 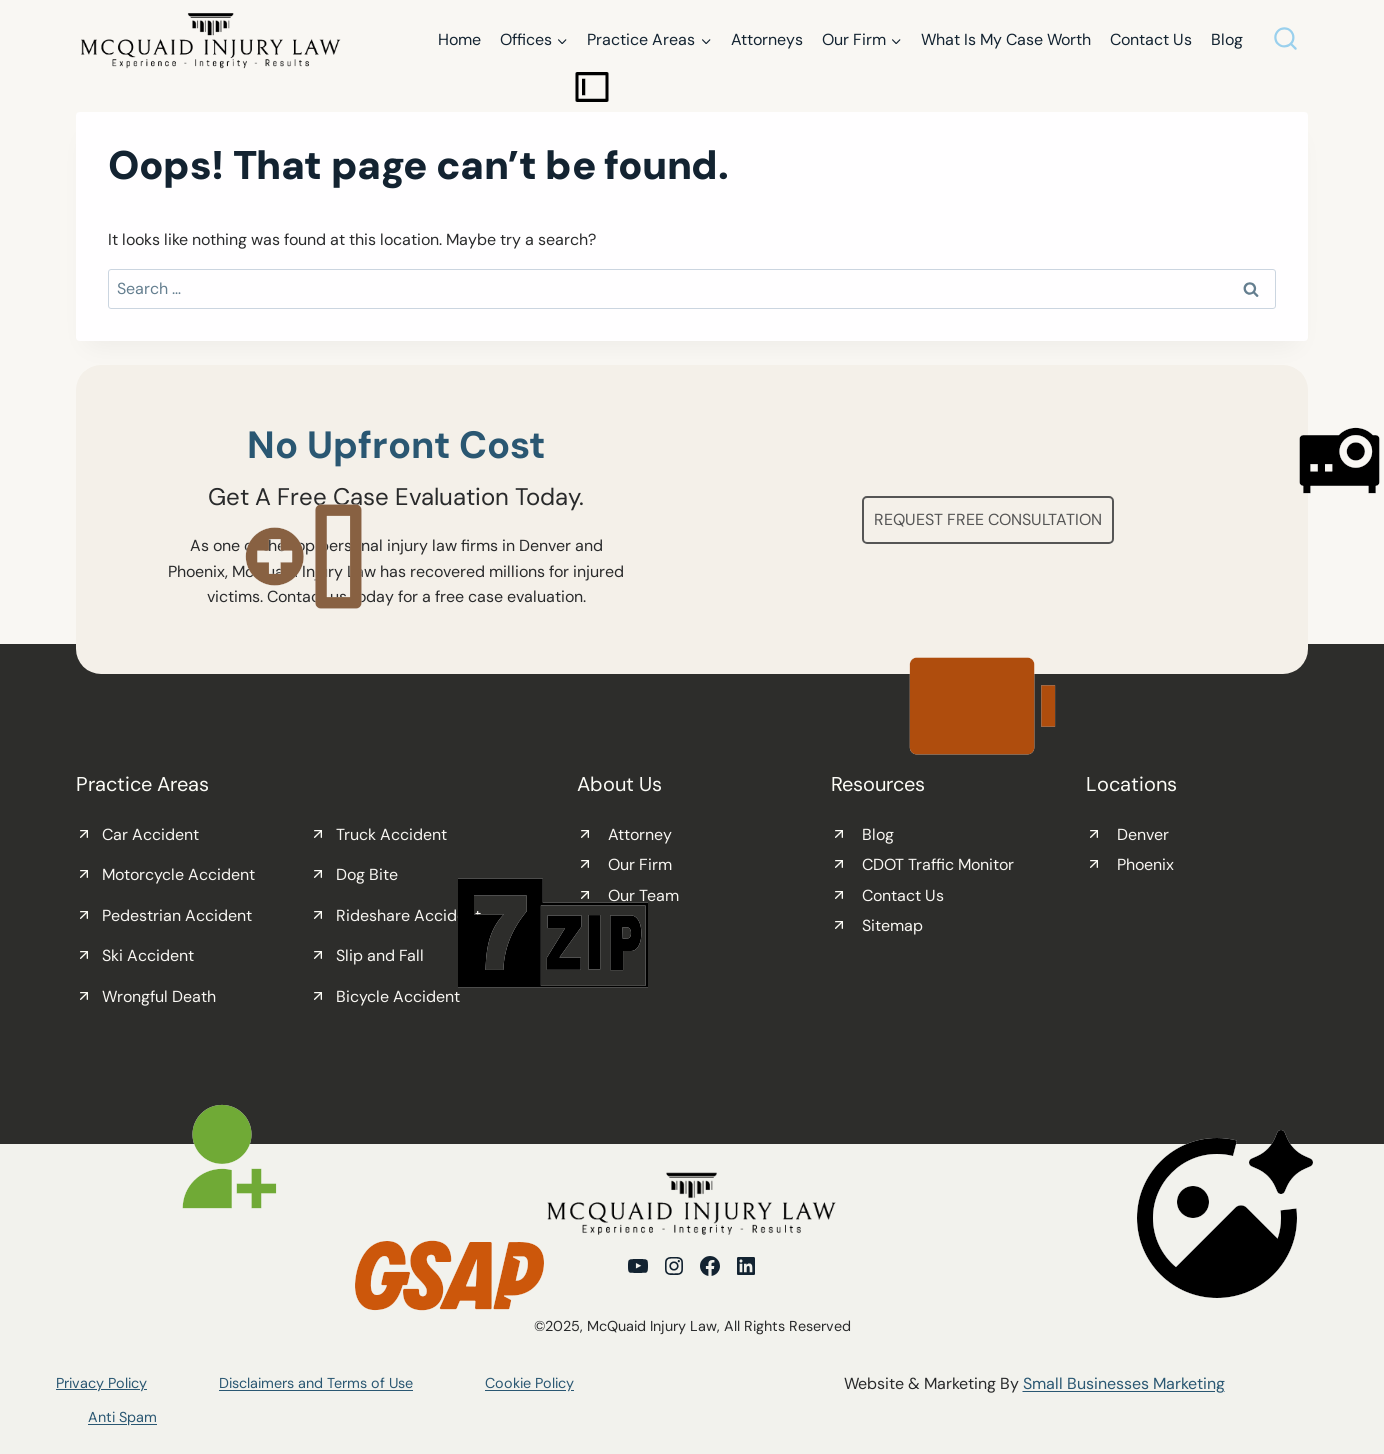 I want to click on generate ai-enhanced image, so click(x=1217, y=1218).